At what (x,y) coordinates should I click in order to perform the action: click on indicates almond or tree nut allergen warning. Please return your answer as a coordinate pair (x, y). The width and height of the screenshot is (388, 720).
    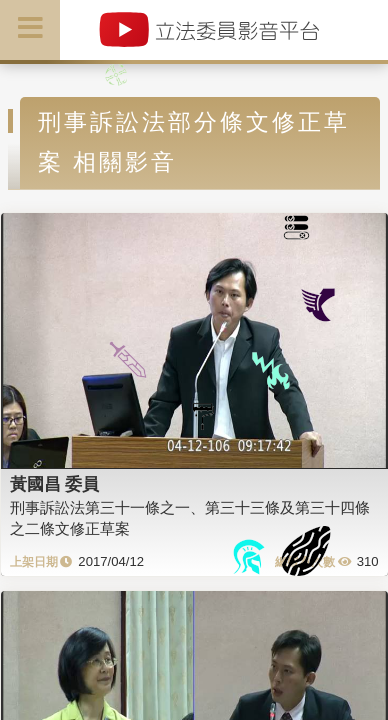
    Looking at the image, I should click on (306, 551).